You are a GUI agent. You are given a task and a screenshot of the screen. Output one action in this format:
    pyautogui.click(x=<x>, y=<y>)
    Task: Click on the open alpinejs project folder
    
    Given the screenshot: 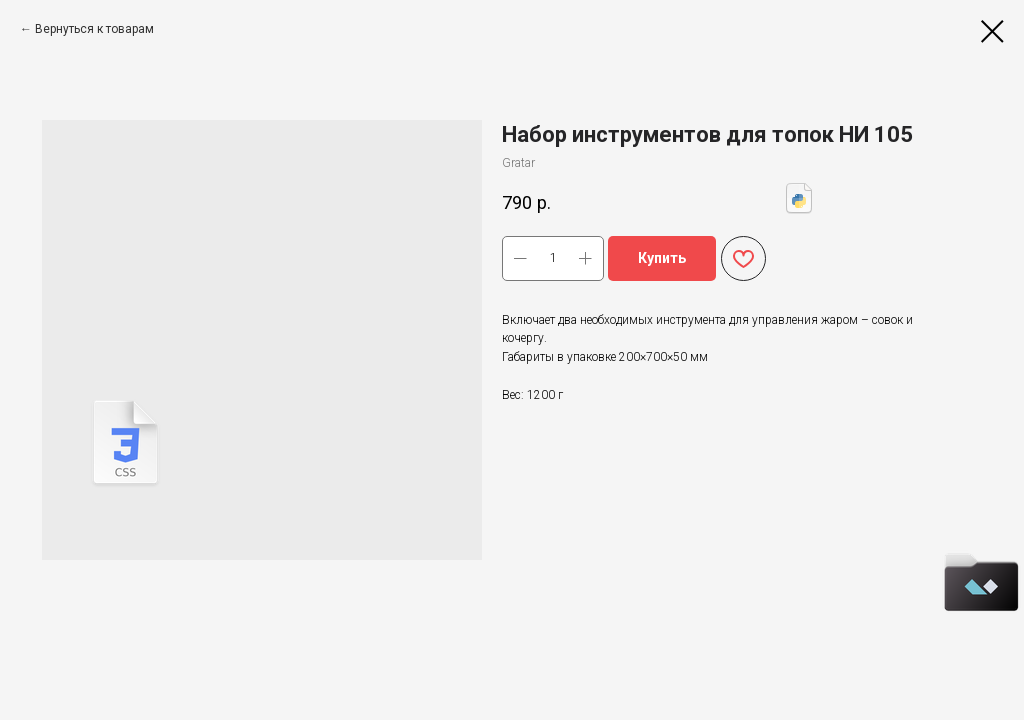 What is the action you would take?
    pyautogui.click(x=981, y=584)
    